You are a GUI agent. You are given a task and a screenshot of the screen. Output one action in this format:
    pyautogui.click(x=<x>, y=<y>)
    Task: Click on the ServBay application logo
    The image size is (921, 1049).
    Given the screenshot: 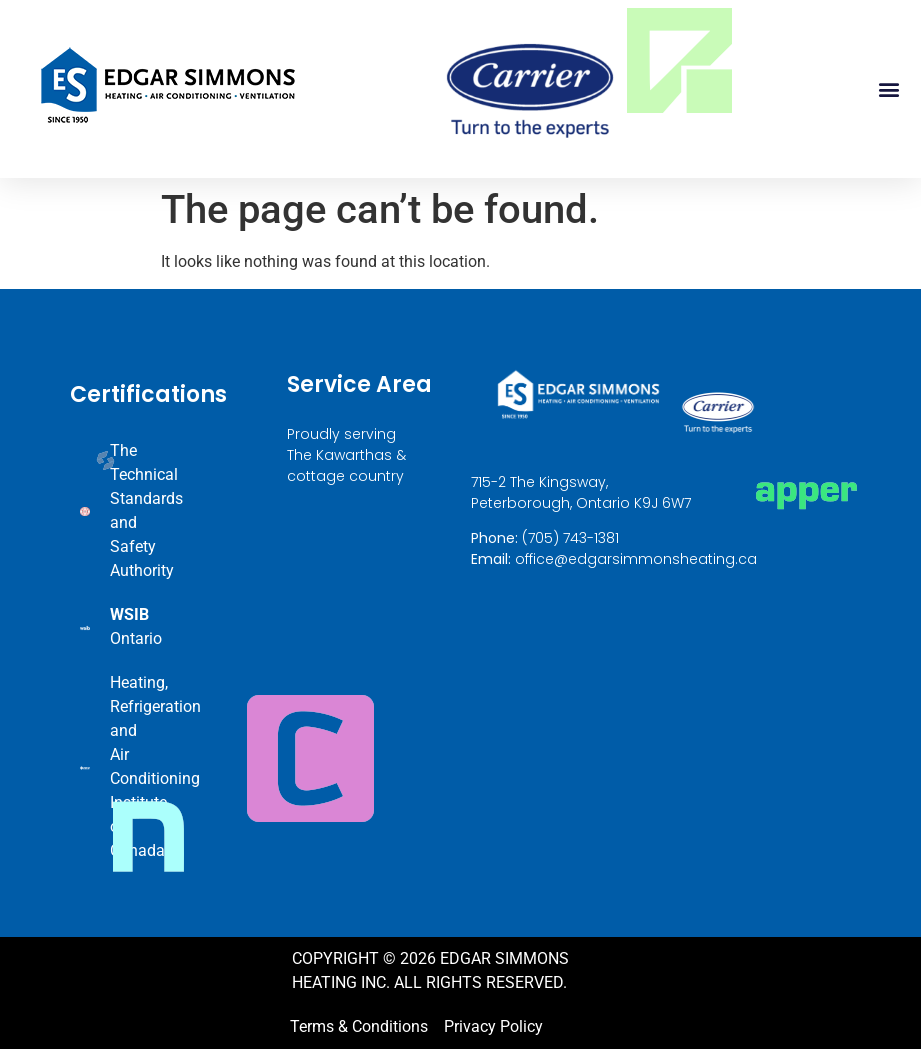 What is the action you would take?
    pyautogui.click(x=105, y=460)
    